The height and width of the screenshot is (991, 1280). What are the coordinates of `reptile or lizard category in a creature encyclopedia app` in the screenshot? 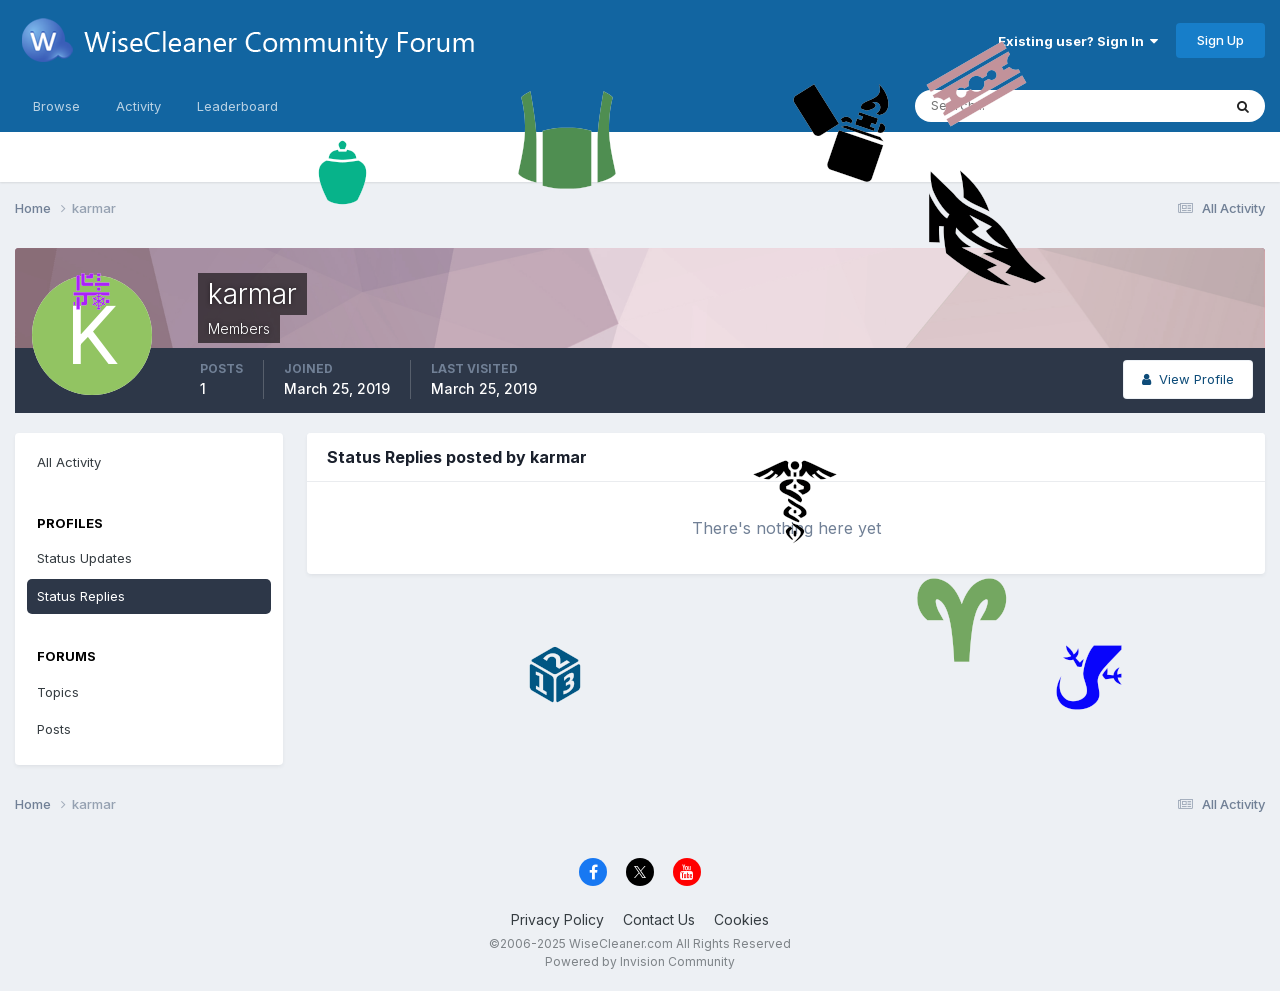 It's located at (1089, 678).